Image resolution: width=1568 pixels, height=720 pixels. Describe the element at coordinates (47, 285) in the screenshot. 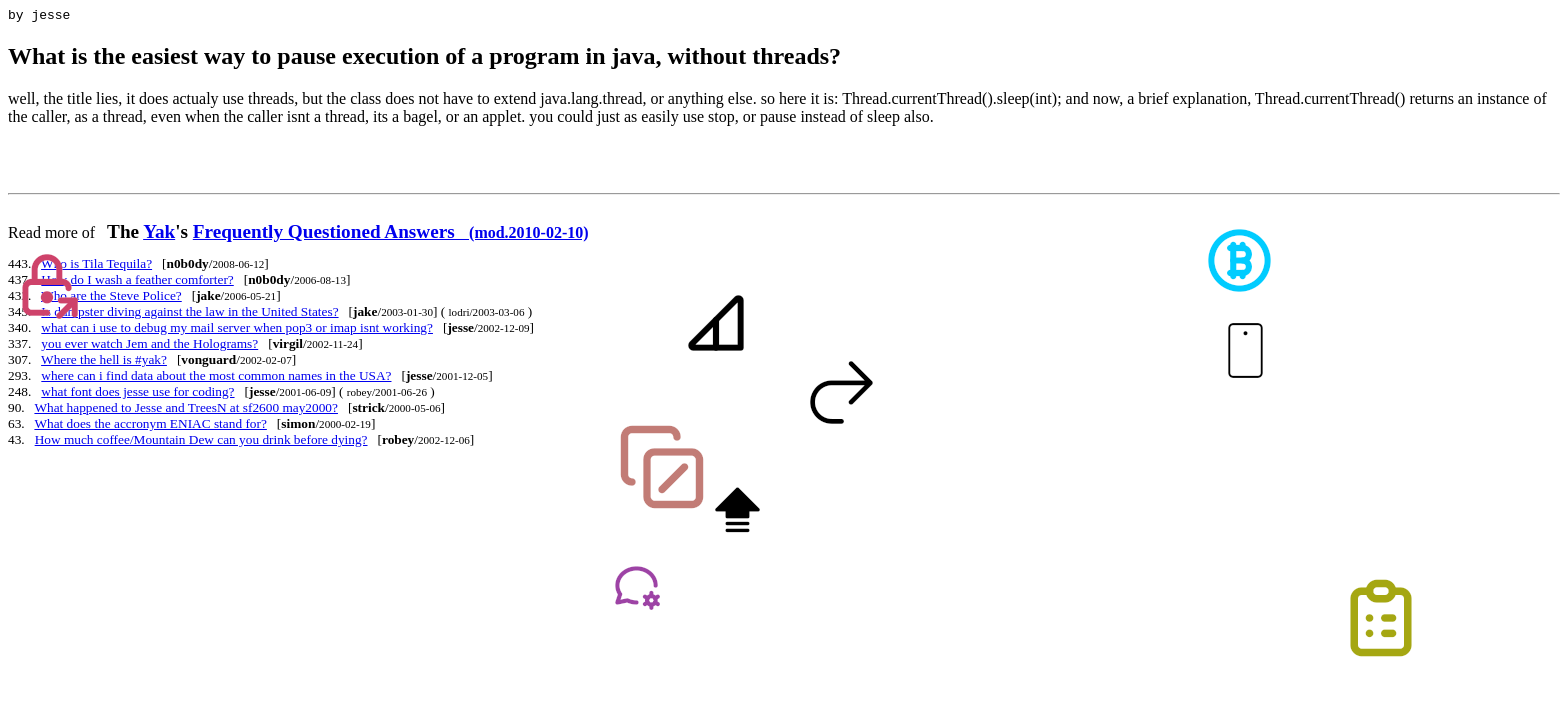

I see `share secure content with others` at that location.